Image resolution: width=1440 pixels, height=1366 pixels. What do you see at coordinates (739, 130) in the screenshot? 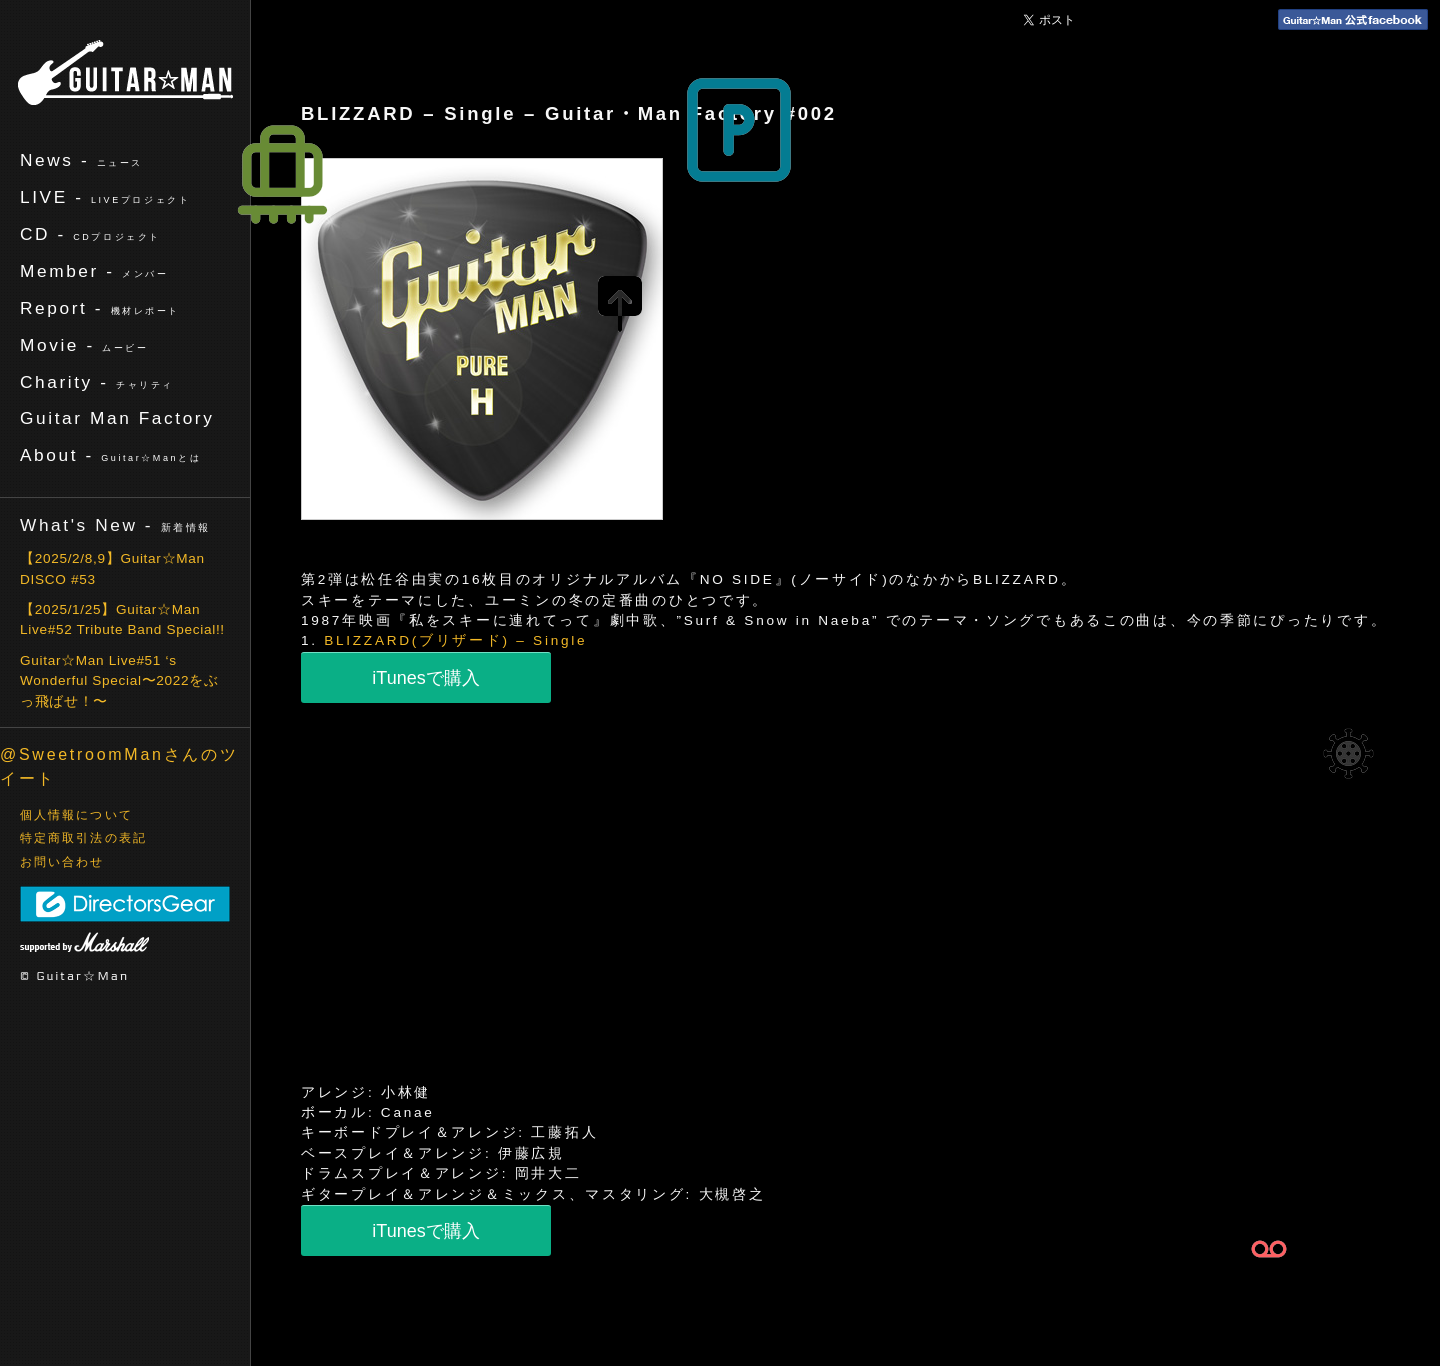
I see `parking location or services` at bounding box center [739, 130].